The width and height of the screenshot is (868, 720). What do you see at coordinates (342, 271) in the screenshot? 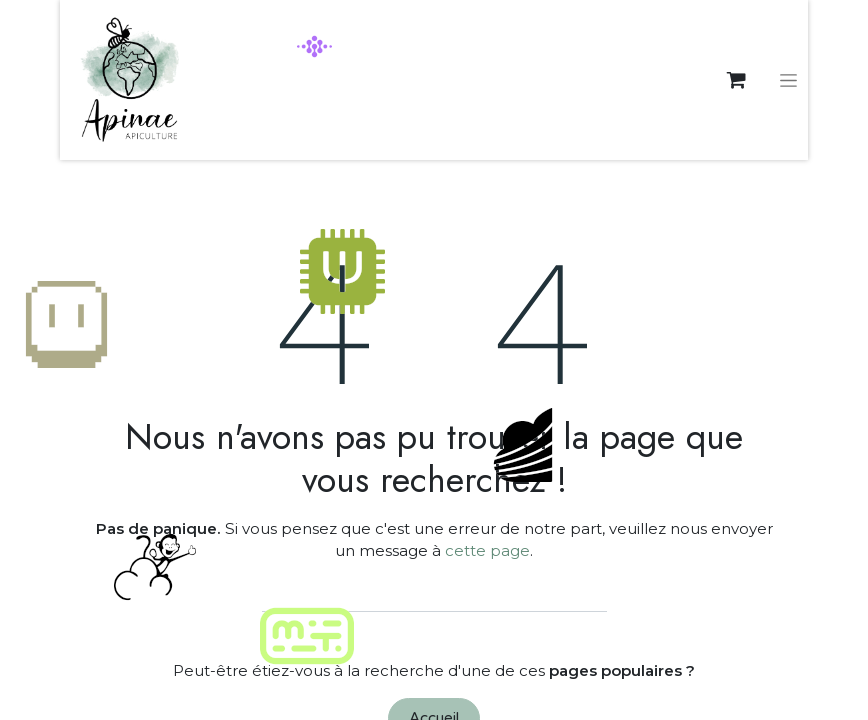
I see `QMK firmware project logo` at bounding box center [342, 271].